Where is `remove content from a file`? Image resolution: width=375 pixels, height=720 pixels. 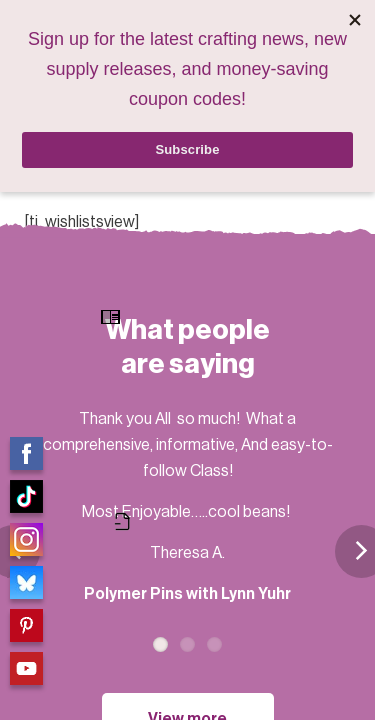 remove content from a file is located at coordinates (122, 521).